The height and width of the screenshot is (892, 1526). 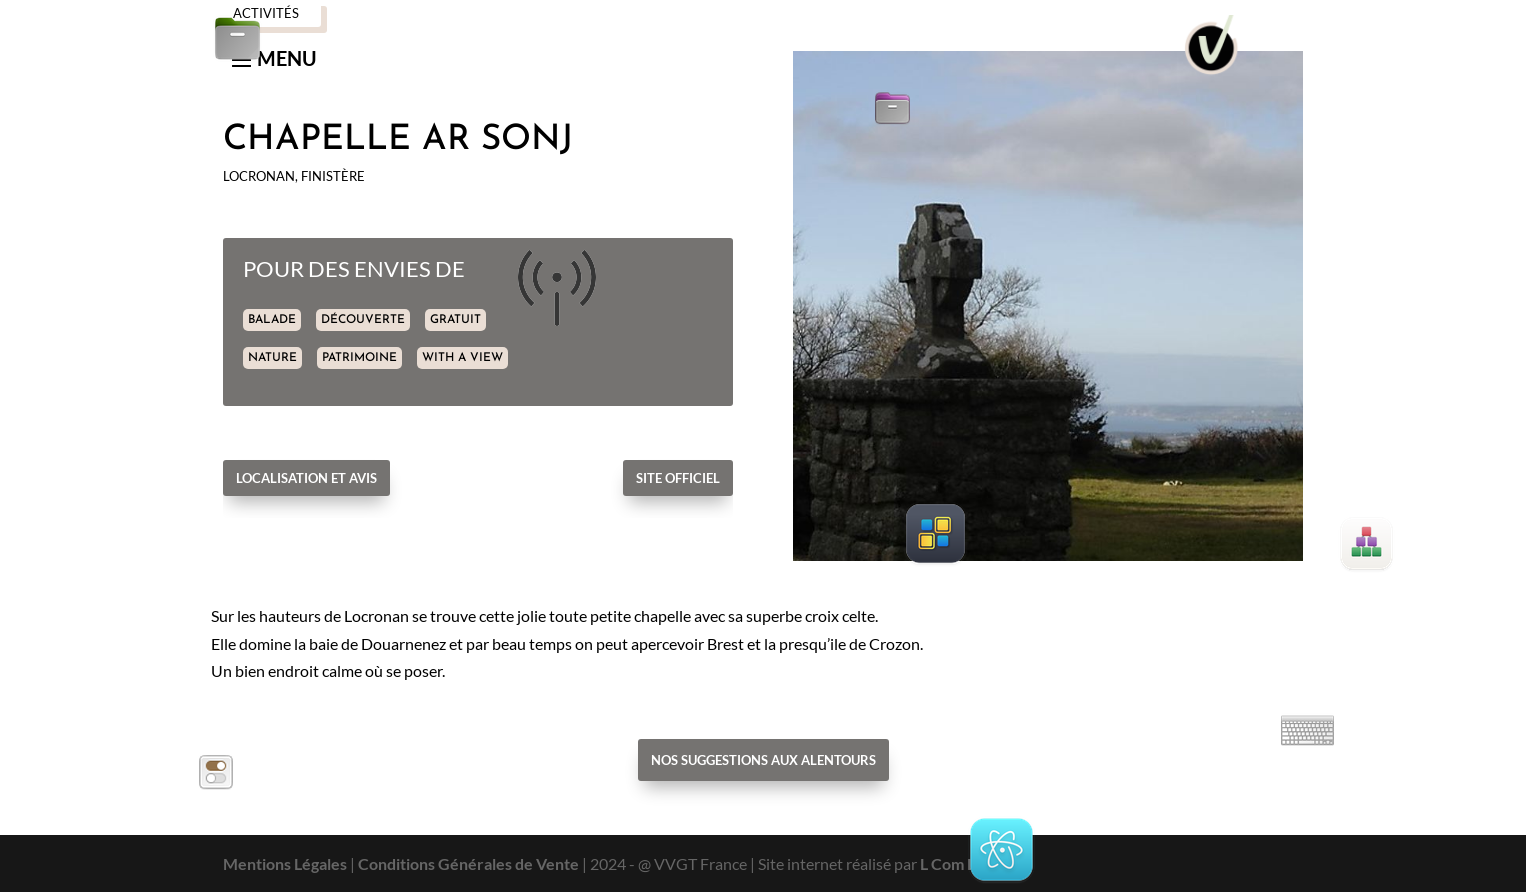 I want to click on open the file manager application, so click(x=237, y=38).